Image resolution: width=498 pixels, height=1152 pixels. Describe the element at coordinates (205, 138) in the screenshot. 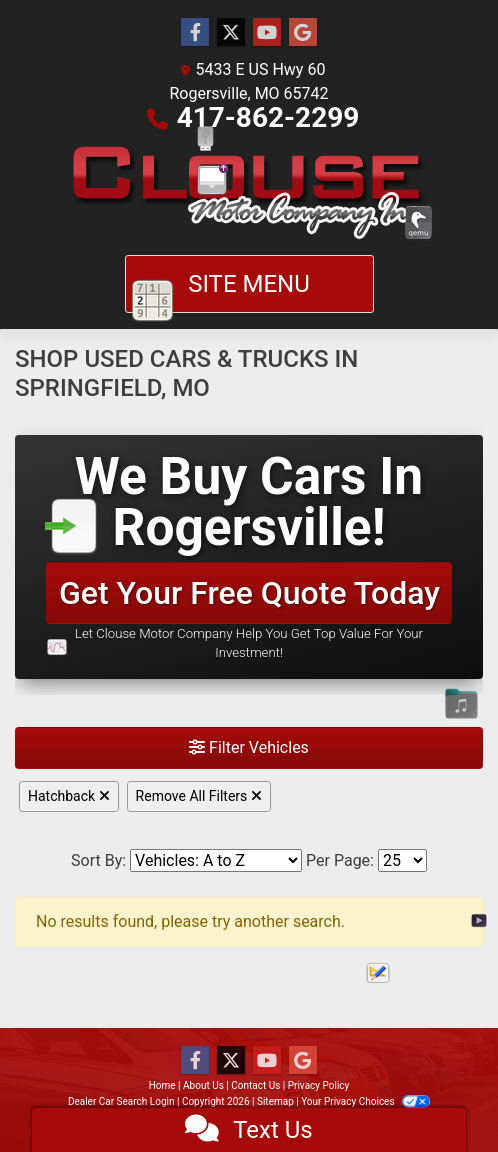

I see `access connected USB storage device` at that location.